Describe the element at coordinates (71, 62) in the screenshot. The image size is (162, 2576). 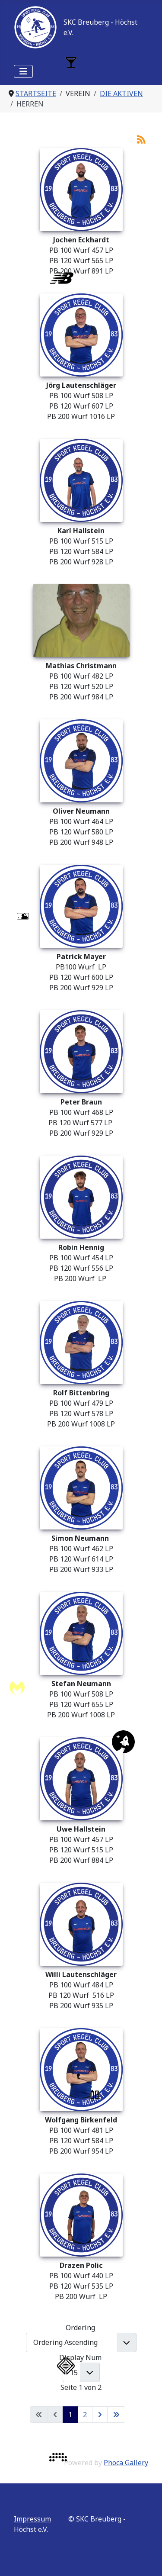
I see `view cocktail or drink menu` at that location.